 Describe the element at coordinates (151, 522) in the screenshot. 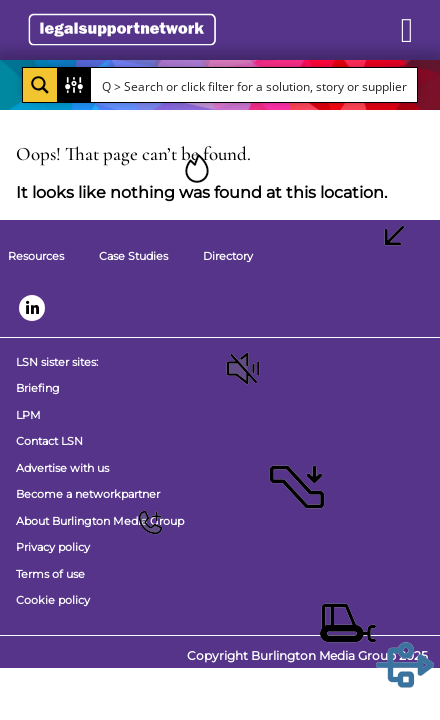

I see `add a new contact` at that location.